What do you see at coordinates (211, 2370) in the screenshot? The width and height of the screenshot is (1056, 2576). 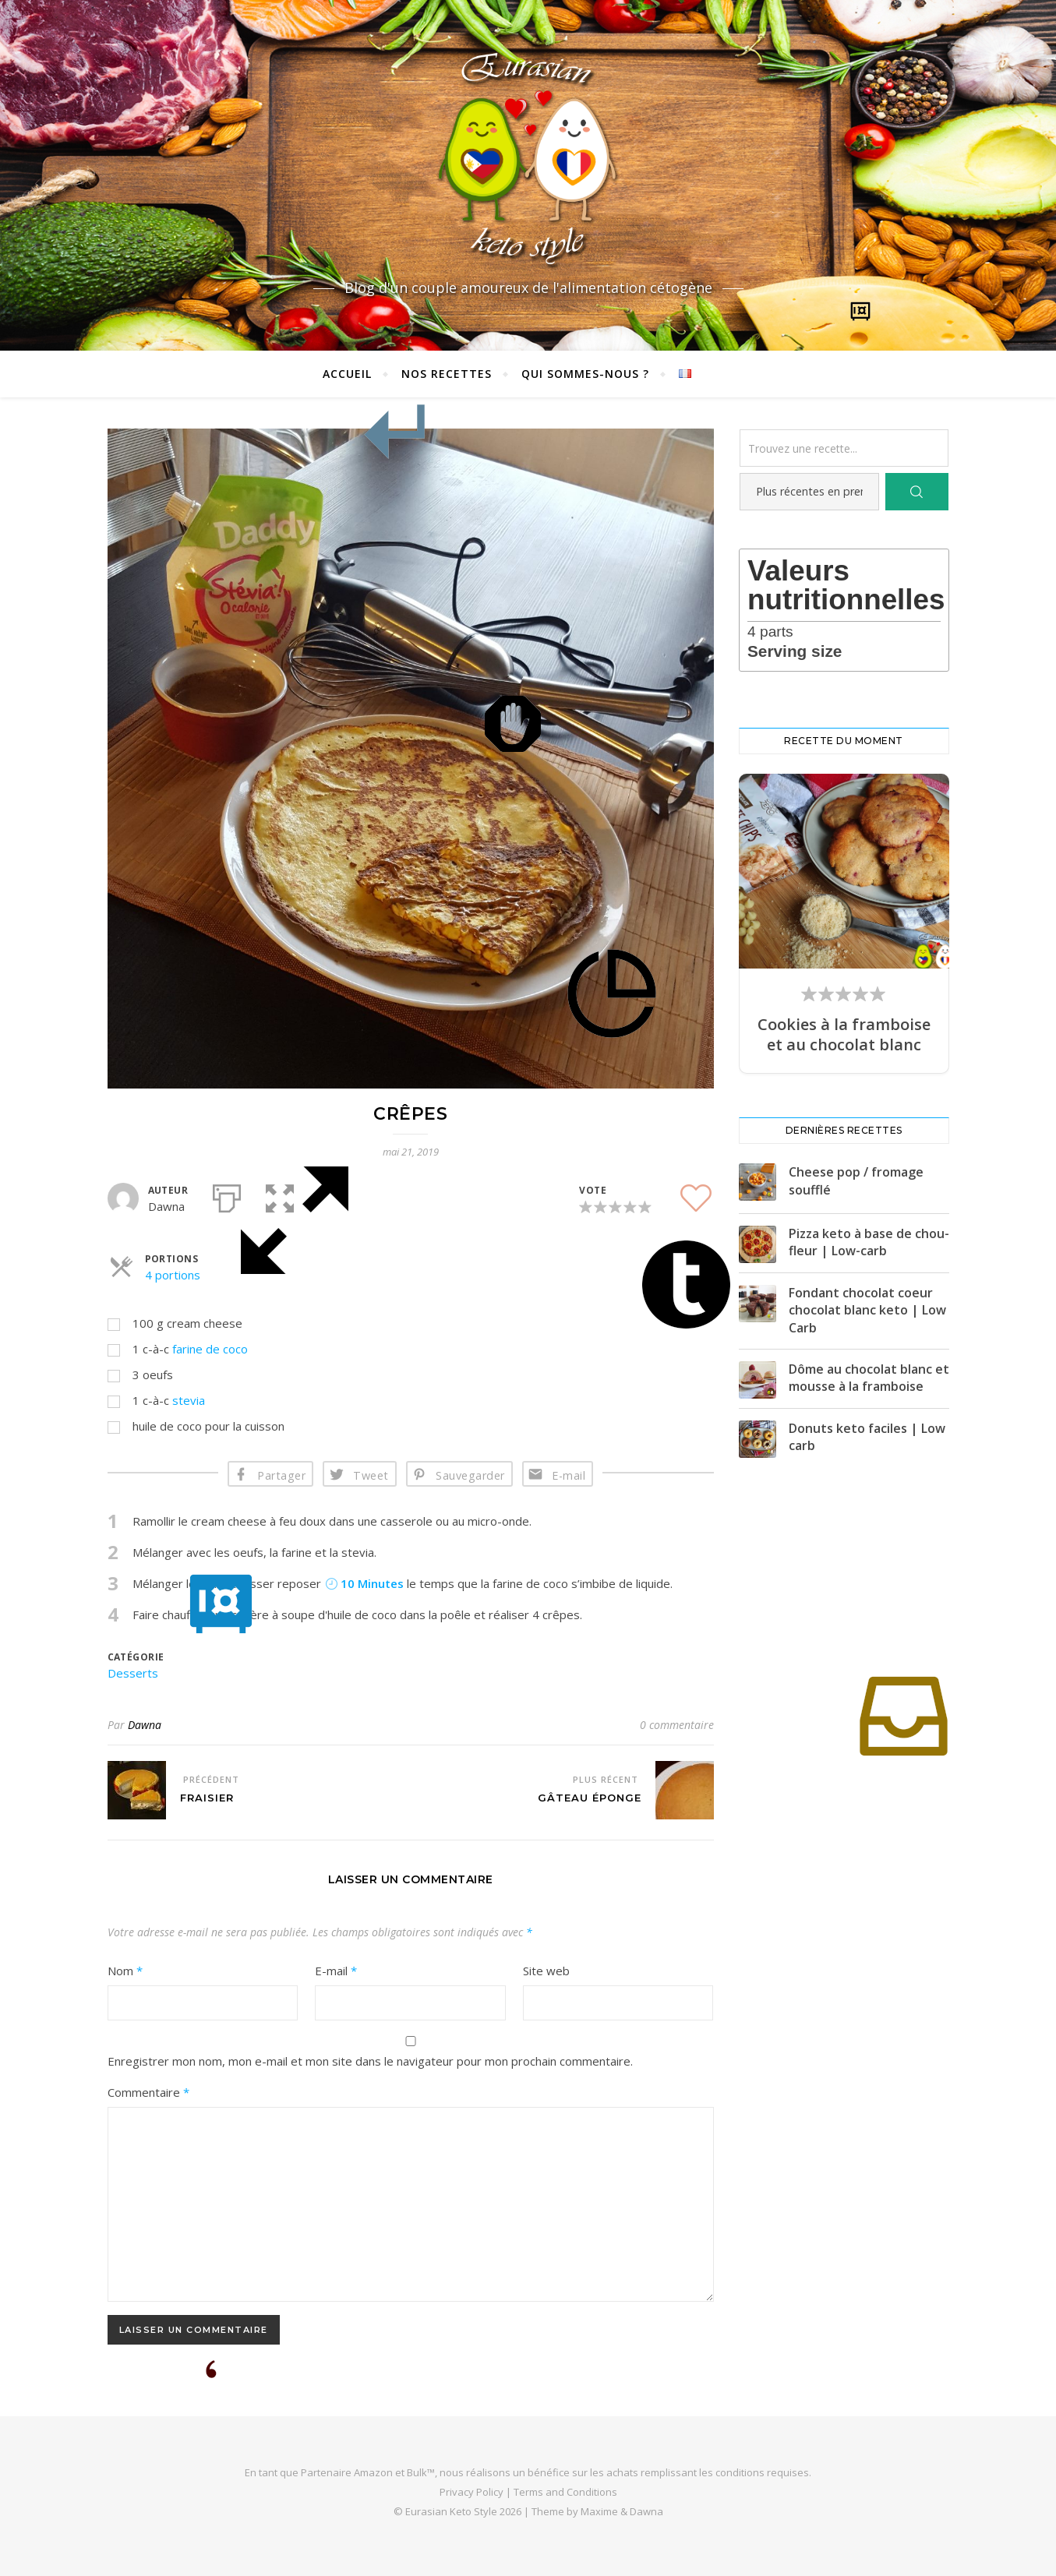 I see `insert a block quote or citation` at bounding box center [211, 2370].